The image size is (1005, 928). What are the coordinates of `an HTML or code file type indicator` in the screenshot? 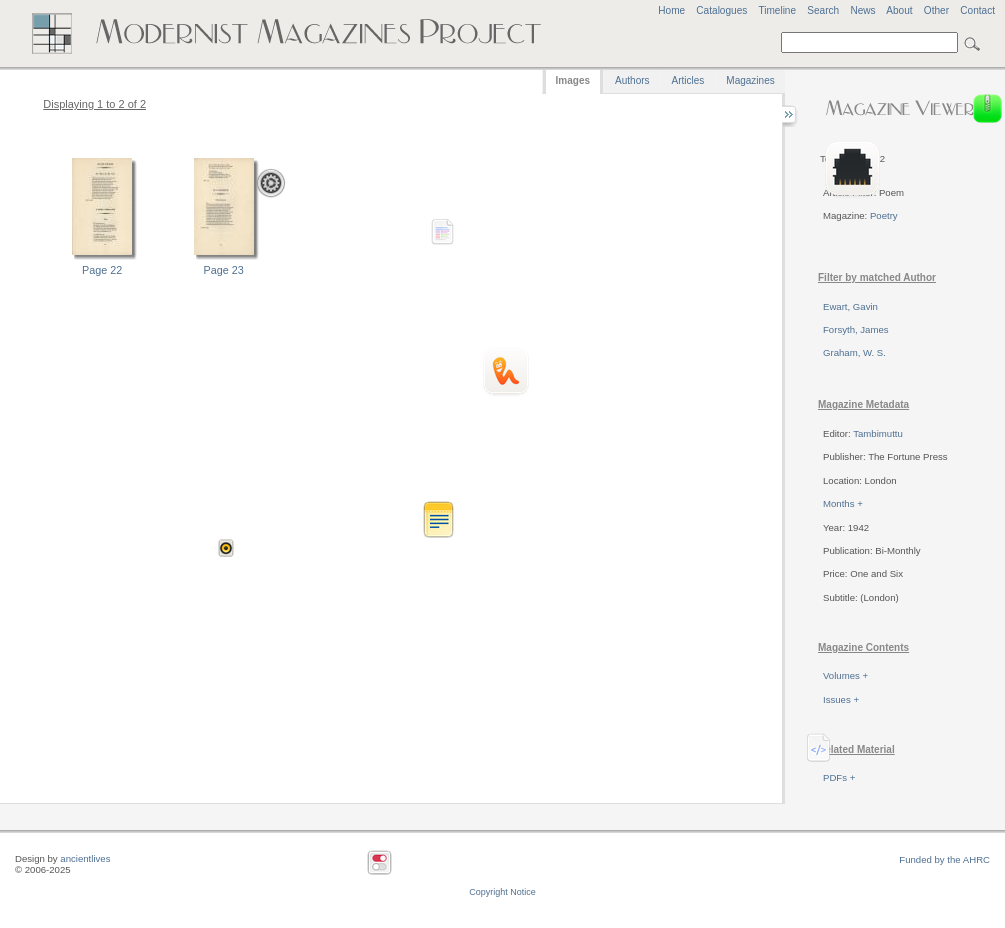 It's located at (818, 747).